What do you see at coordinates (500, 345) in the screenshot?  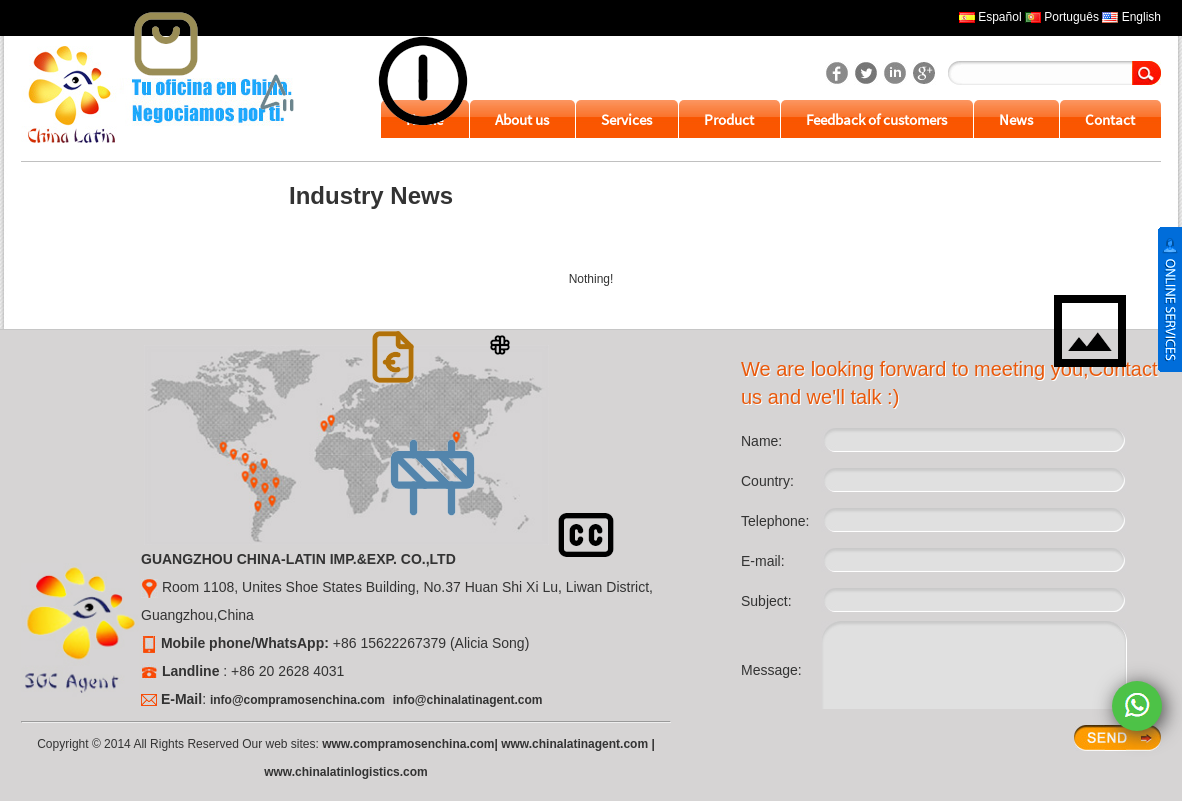 I see `open Slack workspace` at bounding box center [500, 345].